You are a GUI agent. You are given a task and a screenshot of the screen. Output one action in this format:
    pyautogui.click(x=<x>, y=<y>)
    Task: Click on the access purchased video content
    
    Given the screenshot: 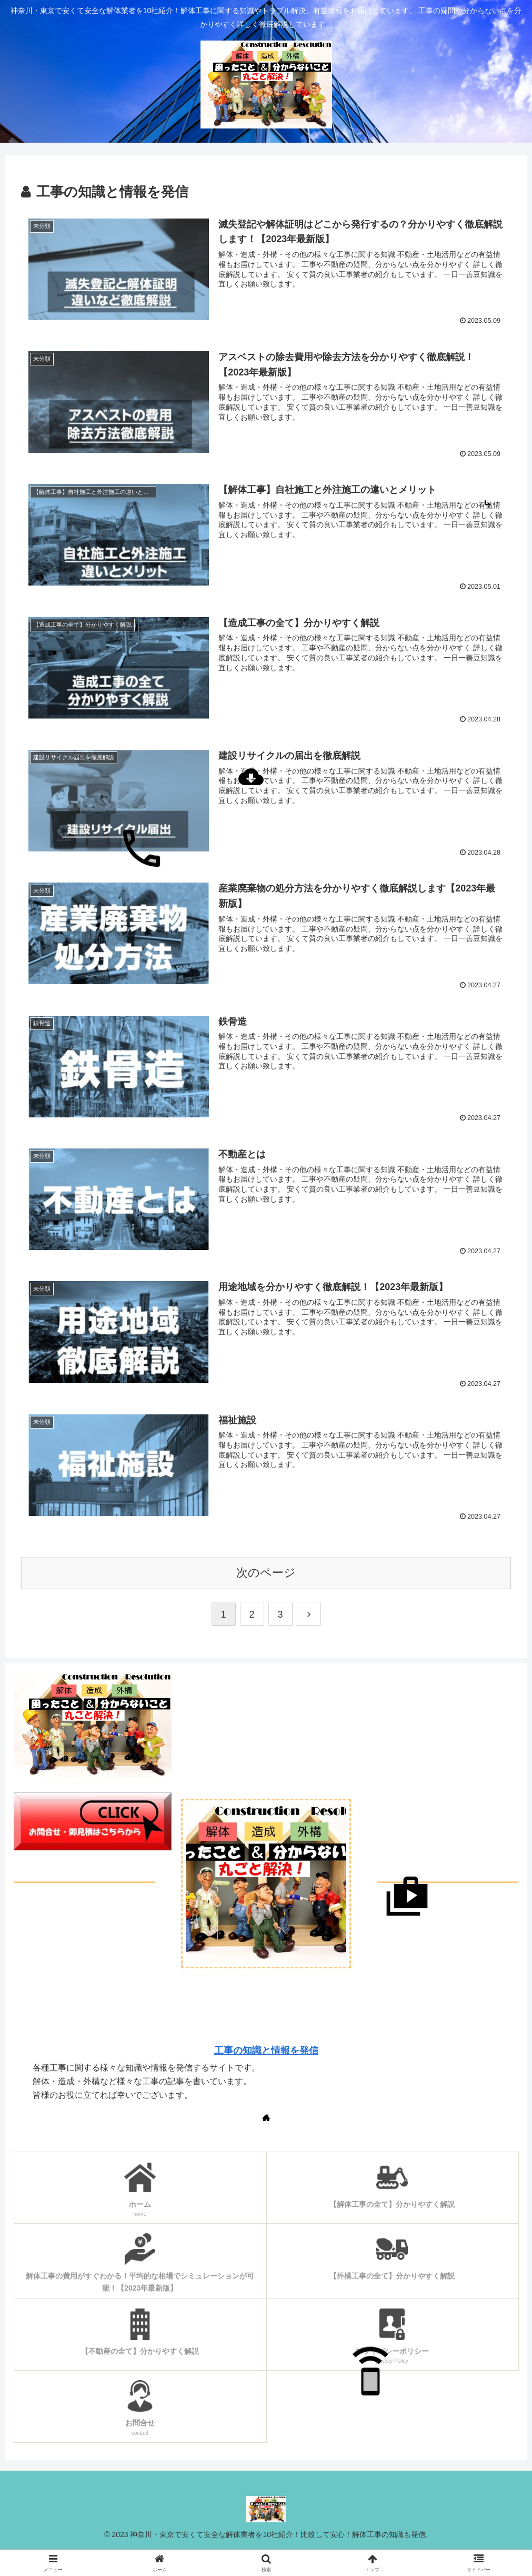 What is the action you would take?
    pyautogui.click(x=407, y=1897)
    